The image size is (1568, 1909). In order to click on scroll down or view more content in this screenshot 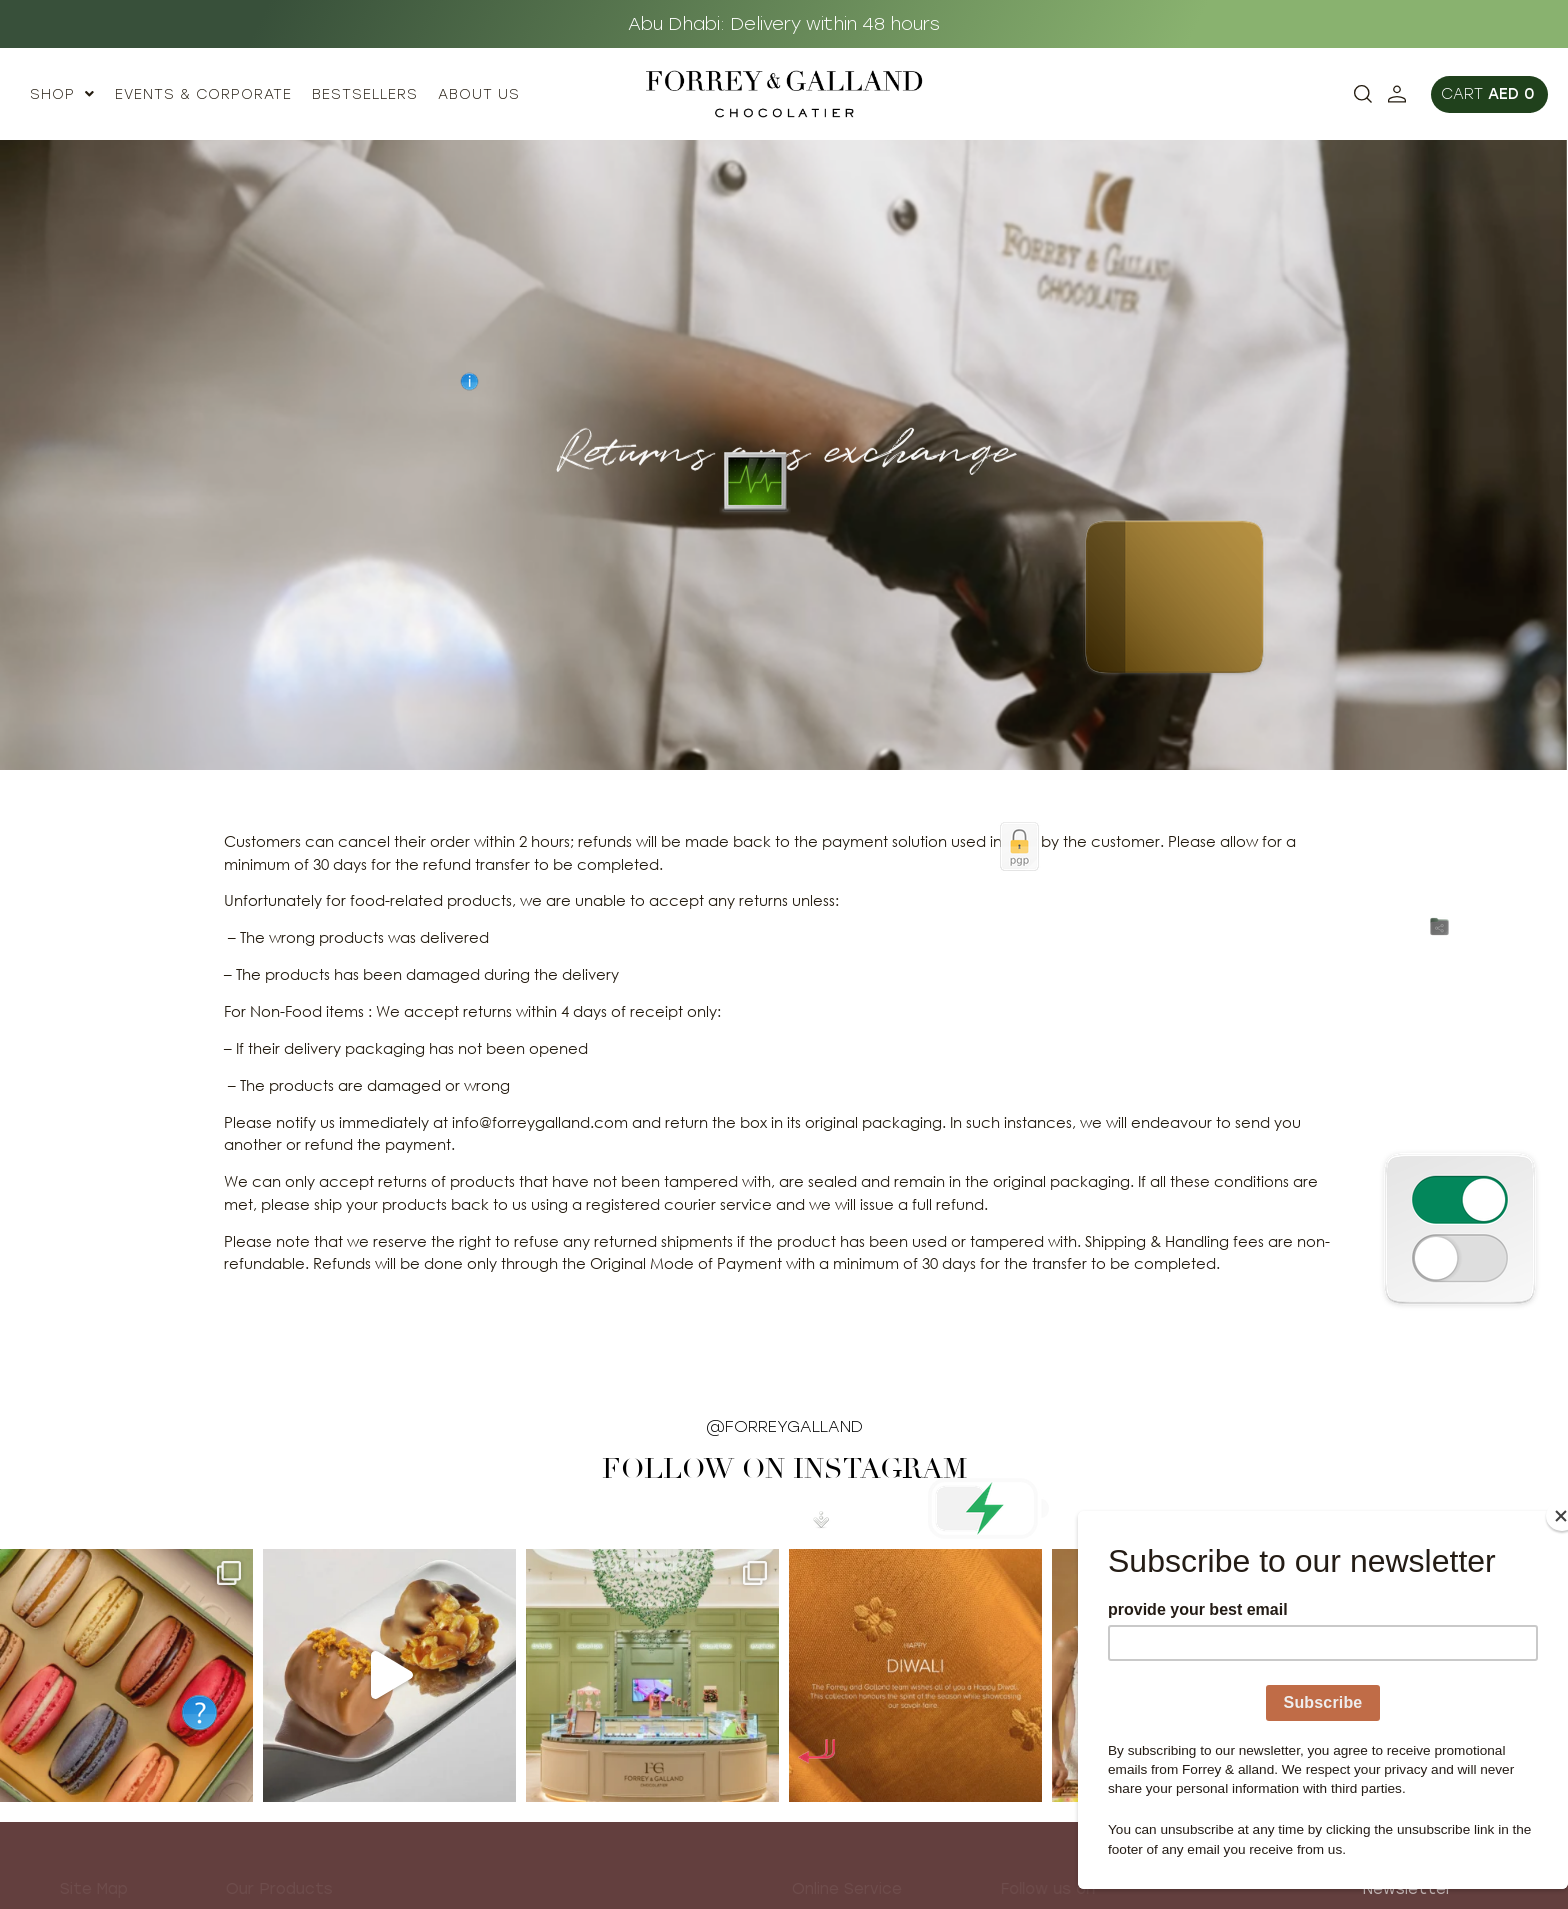, I will do `click(821, 1520)`.